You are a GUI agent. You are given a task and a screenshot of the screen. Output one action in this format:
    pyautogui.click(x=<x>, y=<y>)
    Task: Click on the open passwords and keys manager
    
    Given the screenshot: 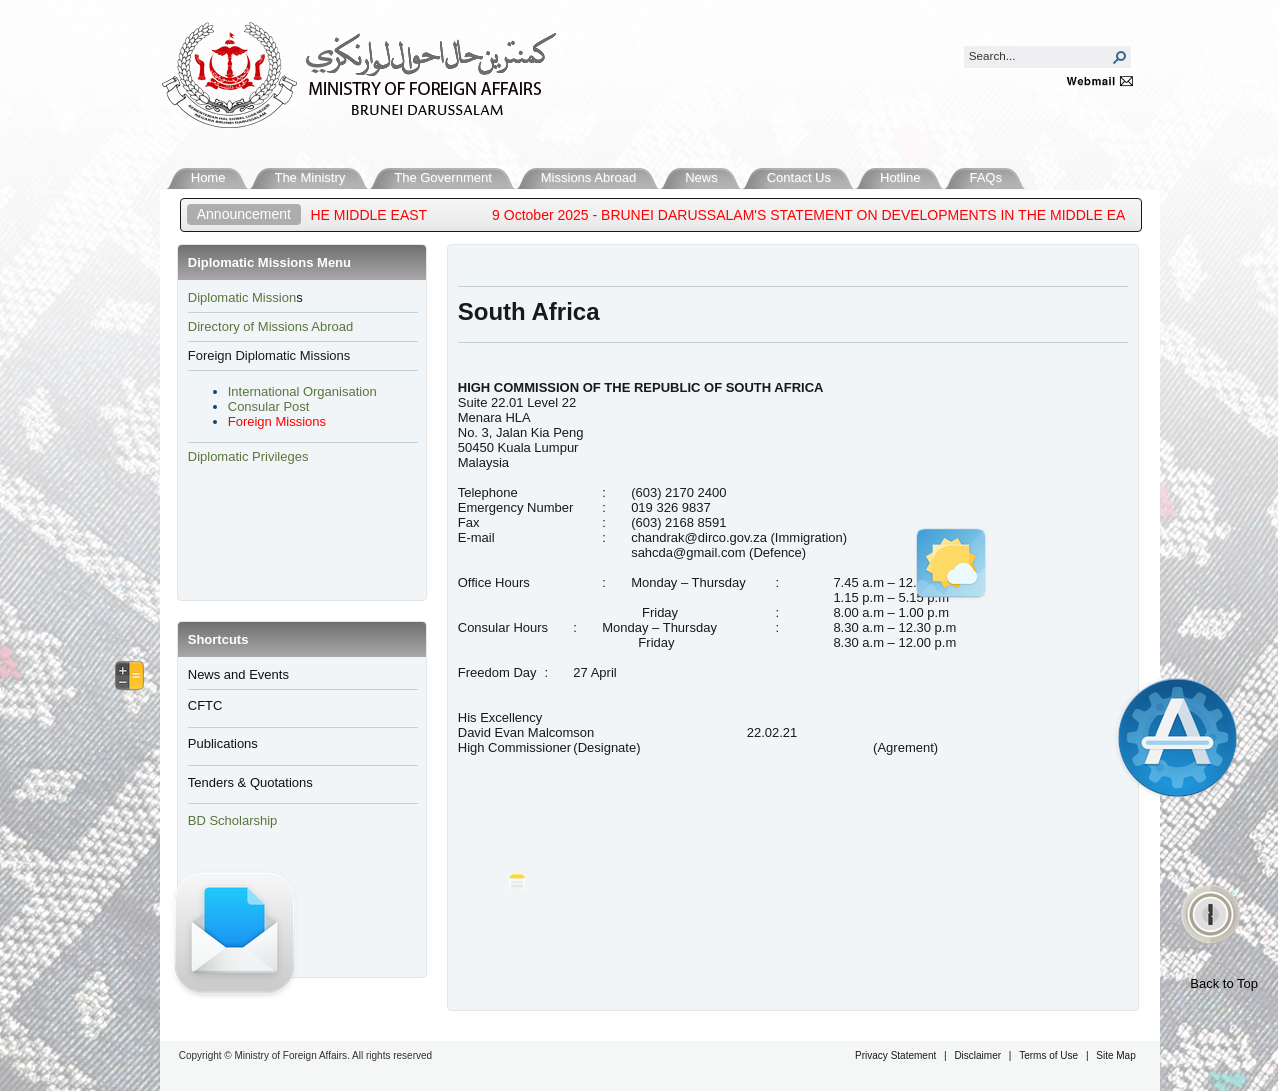 What is the action you would take?
    pyautogui.click(x=1210, y=914)
    